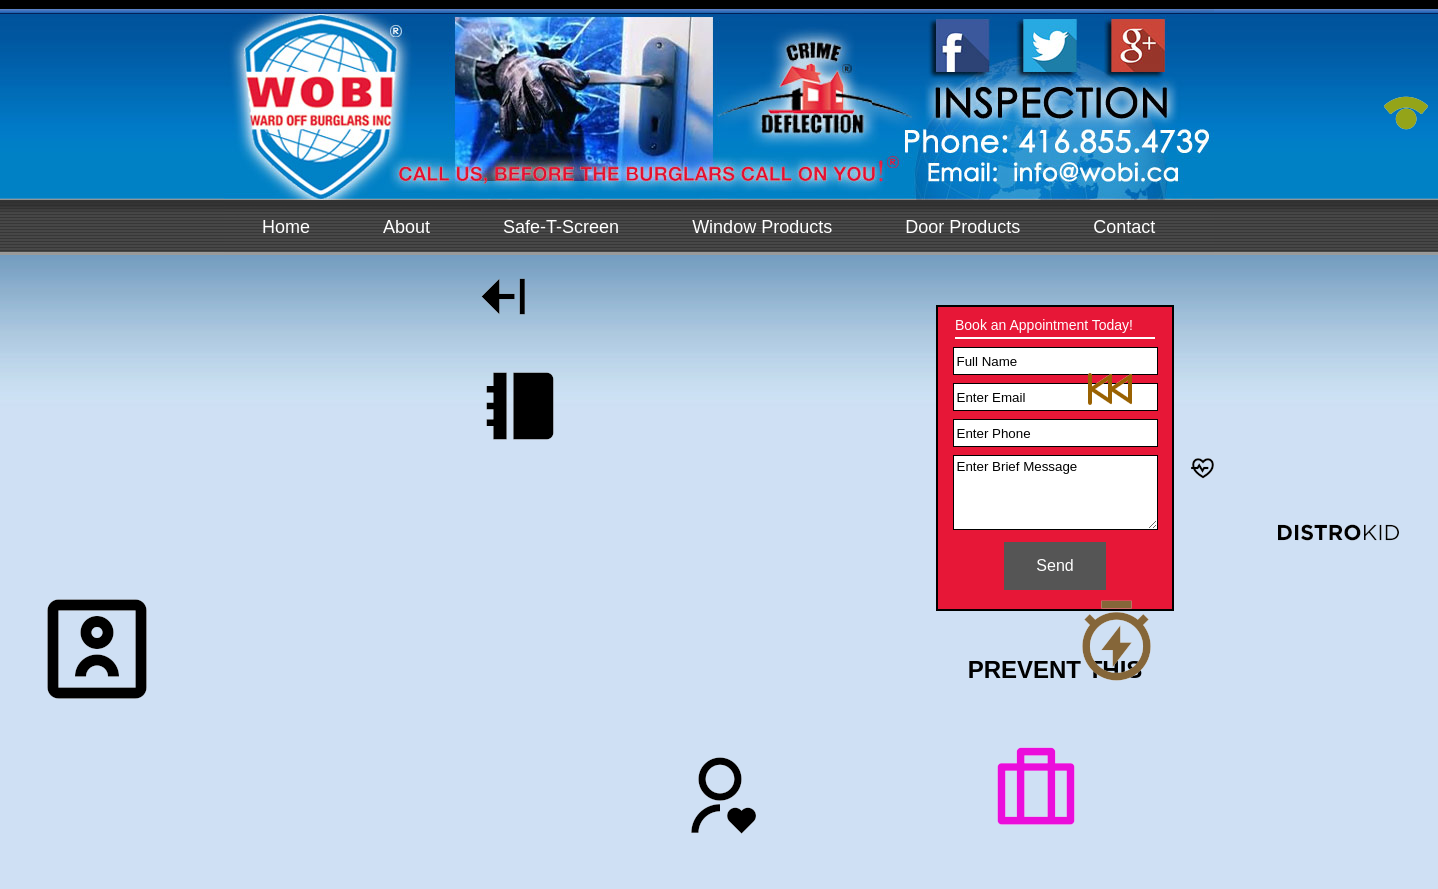 This screenshot has height=889, width=1438. What do you see at coordinates (1338, 532) in the screenshot?
I see `access distrokid music distribution platform` at bounding box center [1338, 532].